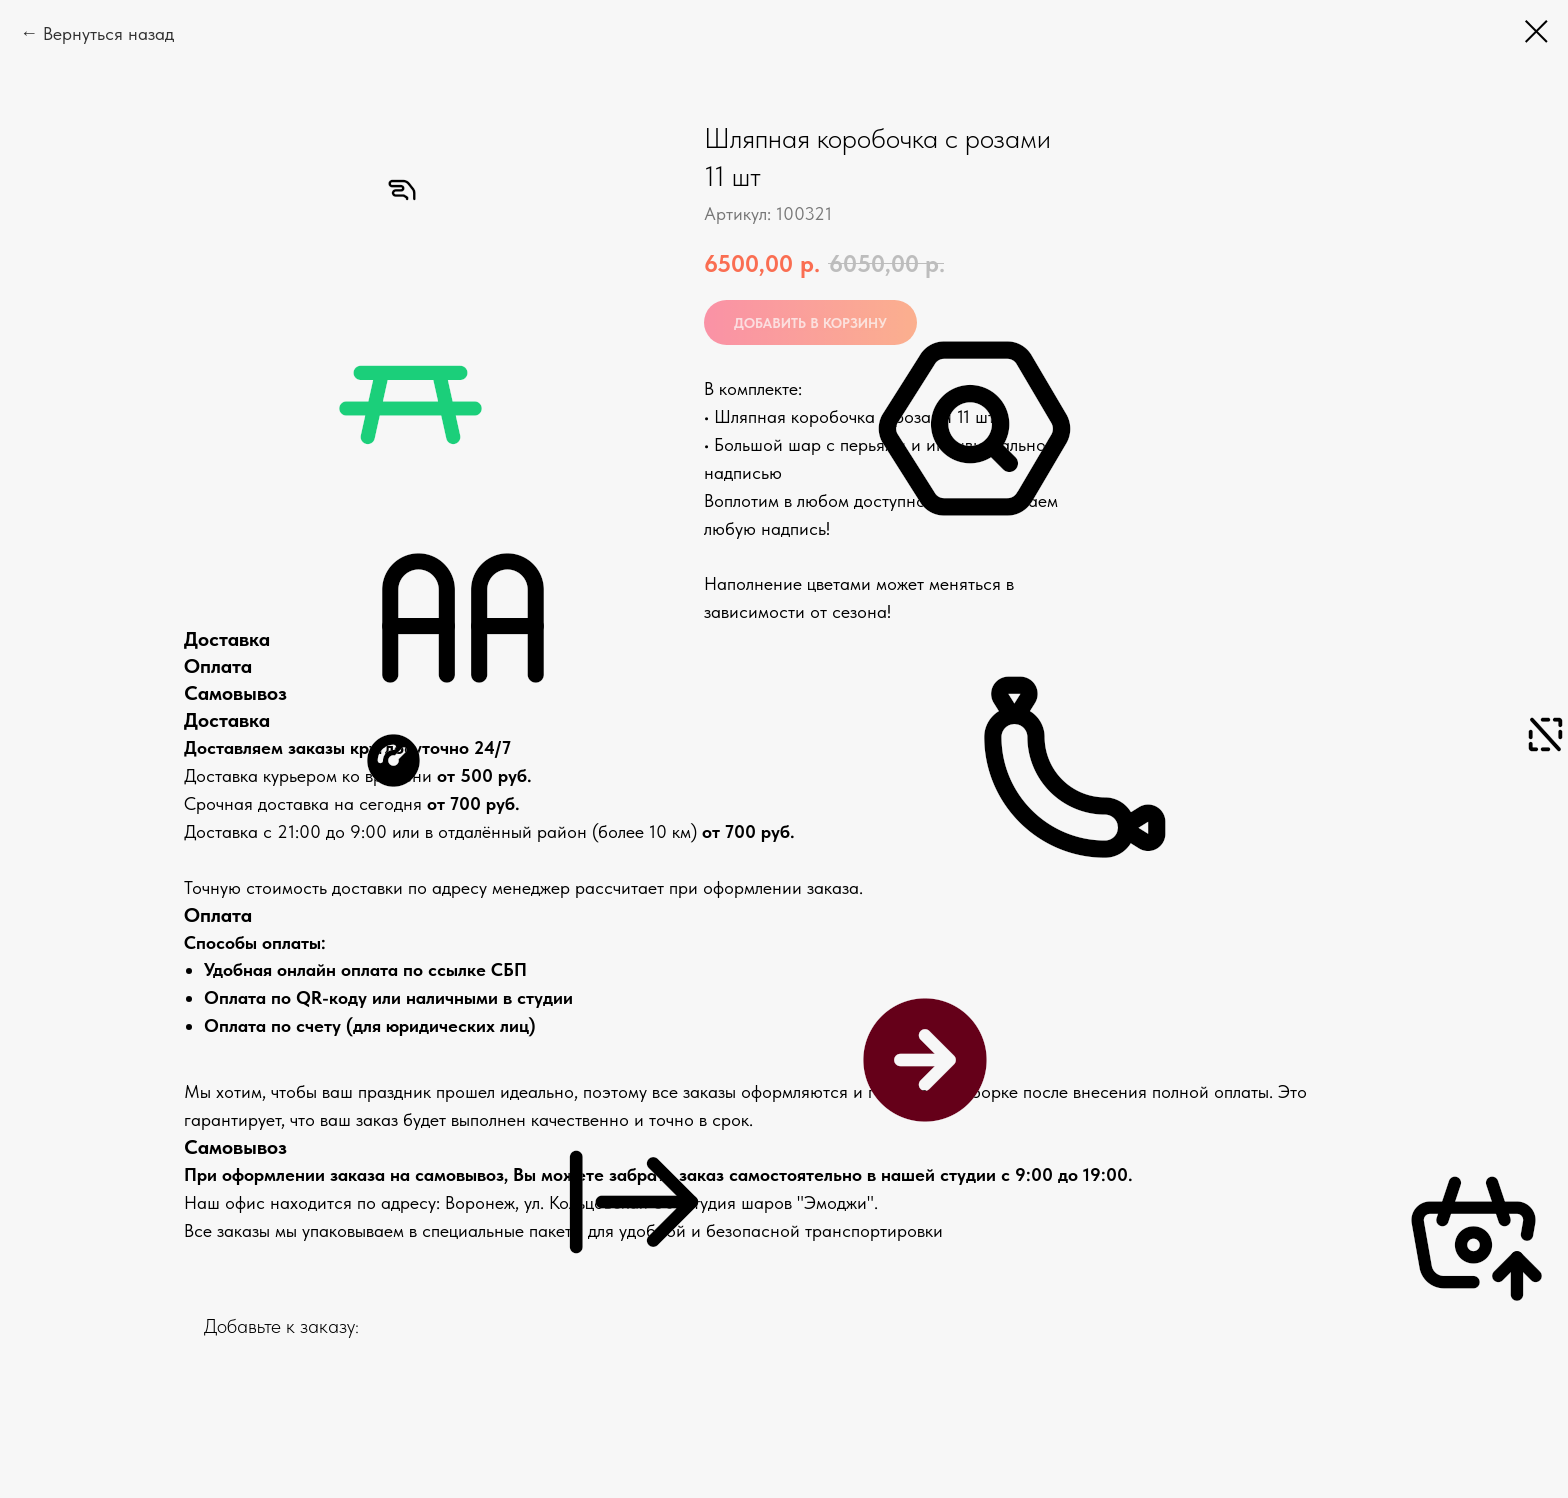 This screenshot has width=1568, height=1498. Describe the element at coordinates (393, 760) in the screenshot. I see `view performance metrics or speed` at that location.